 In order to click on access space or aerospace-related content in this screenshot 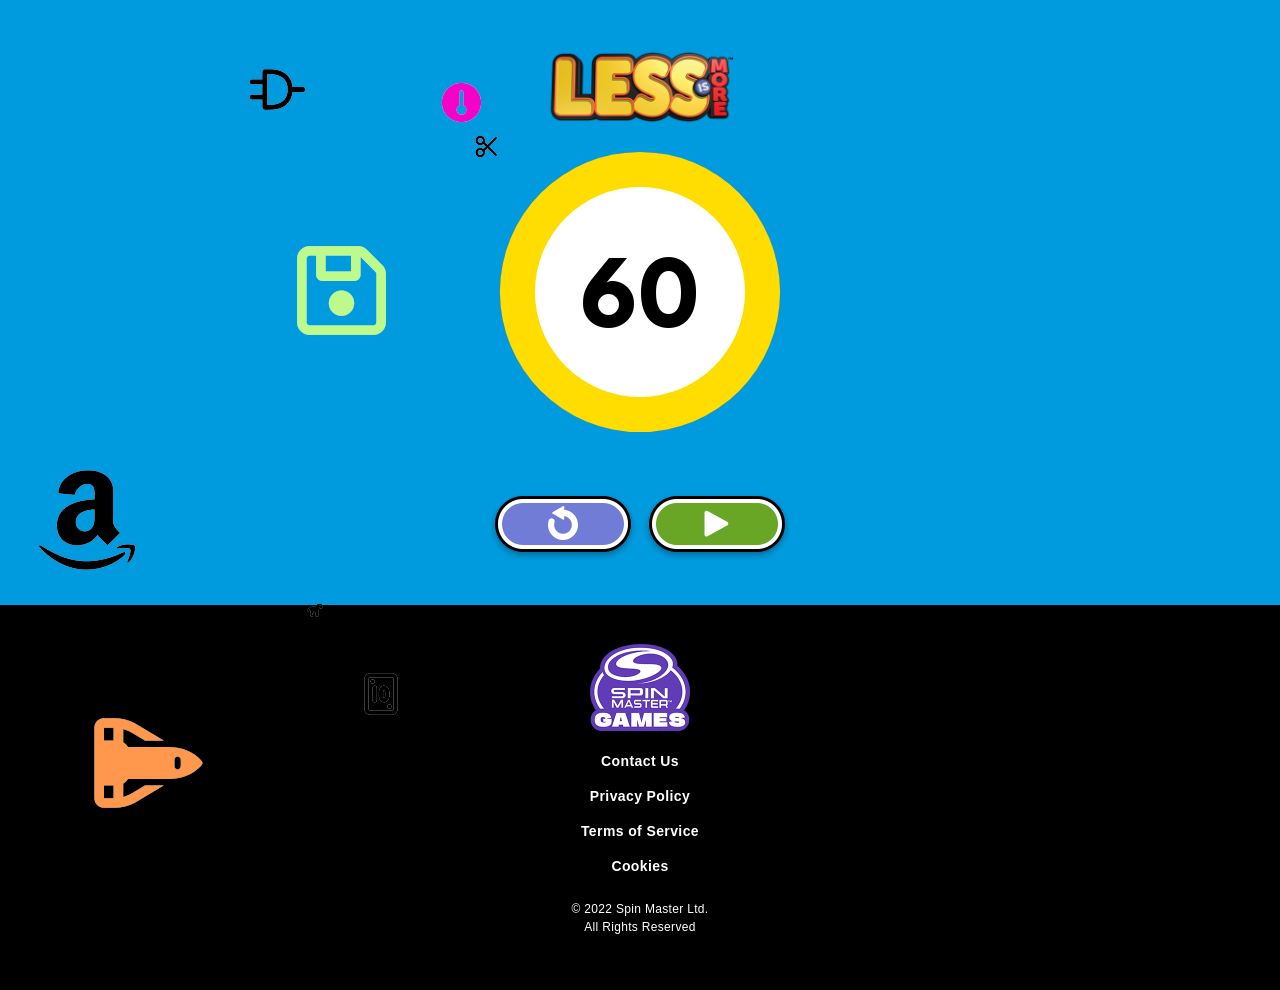, I will do `click(152, 763)`.